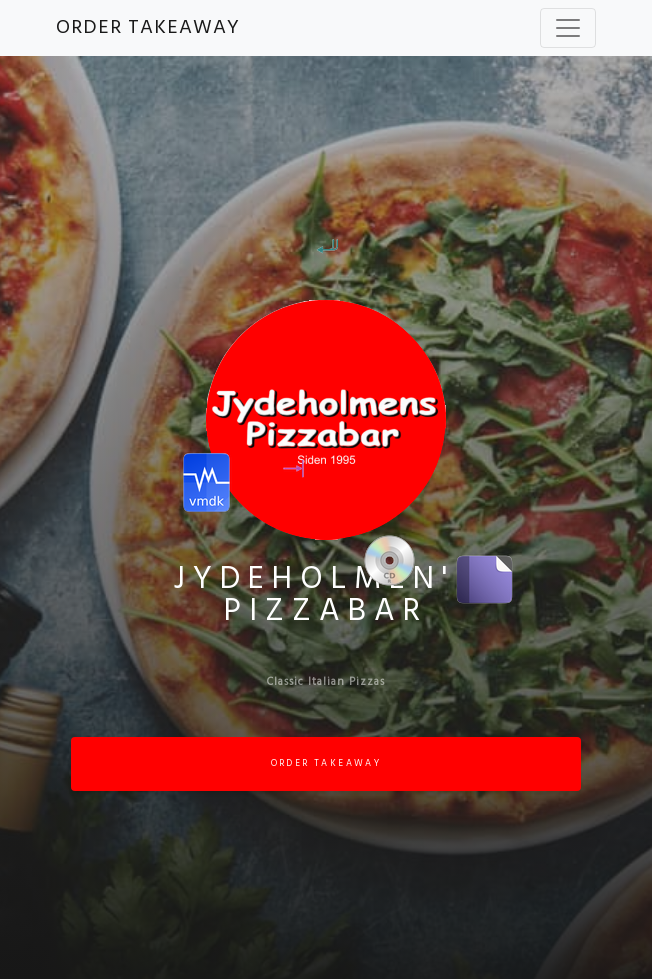  What do you see at coordinates (484, 577) in the screenshot?
I see `change your desktop wallpaper` at bounding box center [484, 577].